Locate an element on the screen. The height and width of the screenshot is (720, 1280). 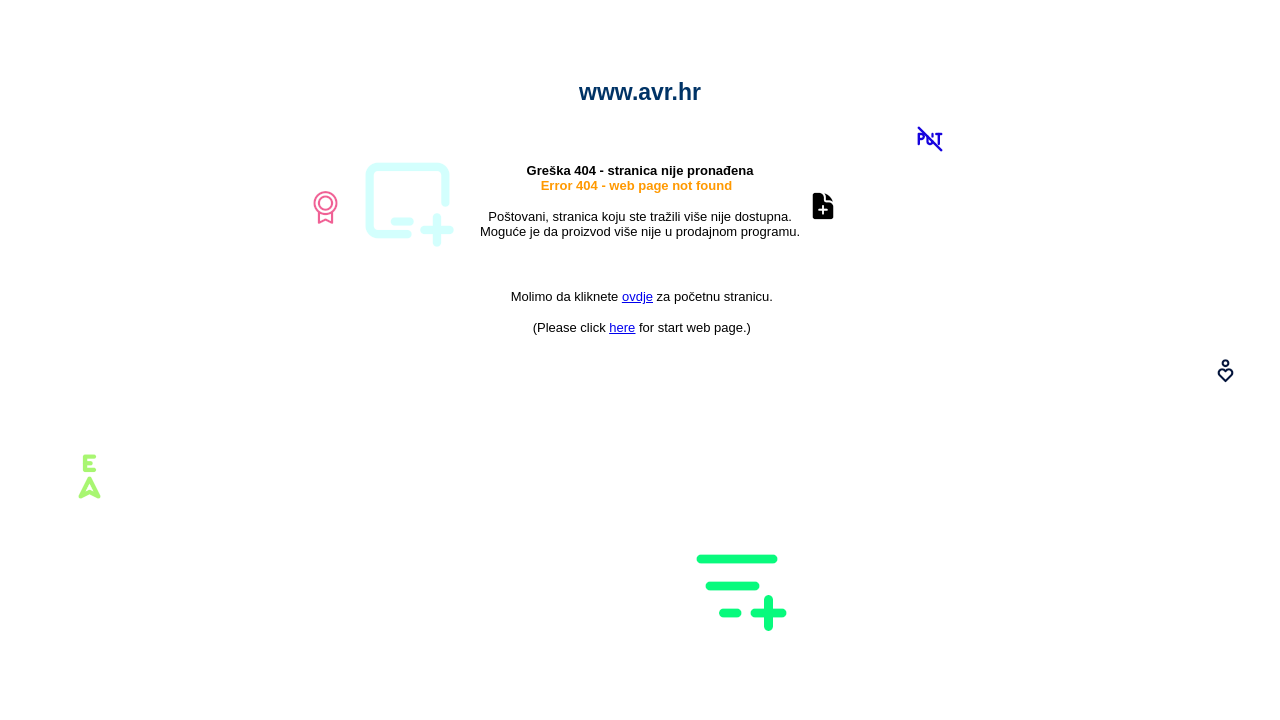
add a new iPad or tablet device is located at coordinates (407, 200).